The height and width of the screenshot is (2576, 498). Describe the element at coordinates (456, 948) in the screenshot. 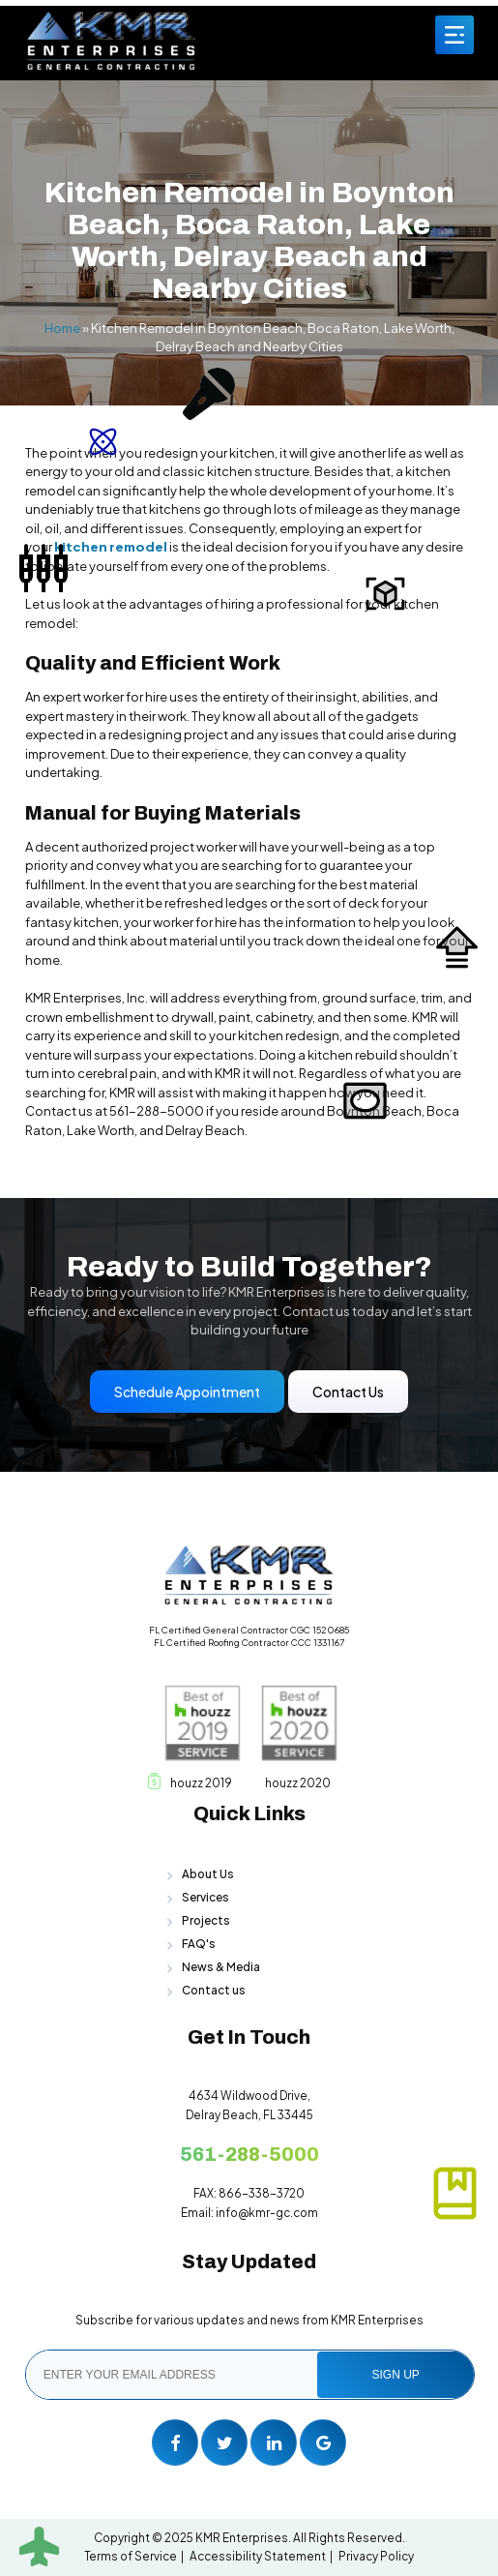

I see `upload multiple files or items` at that location.